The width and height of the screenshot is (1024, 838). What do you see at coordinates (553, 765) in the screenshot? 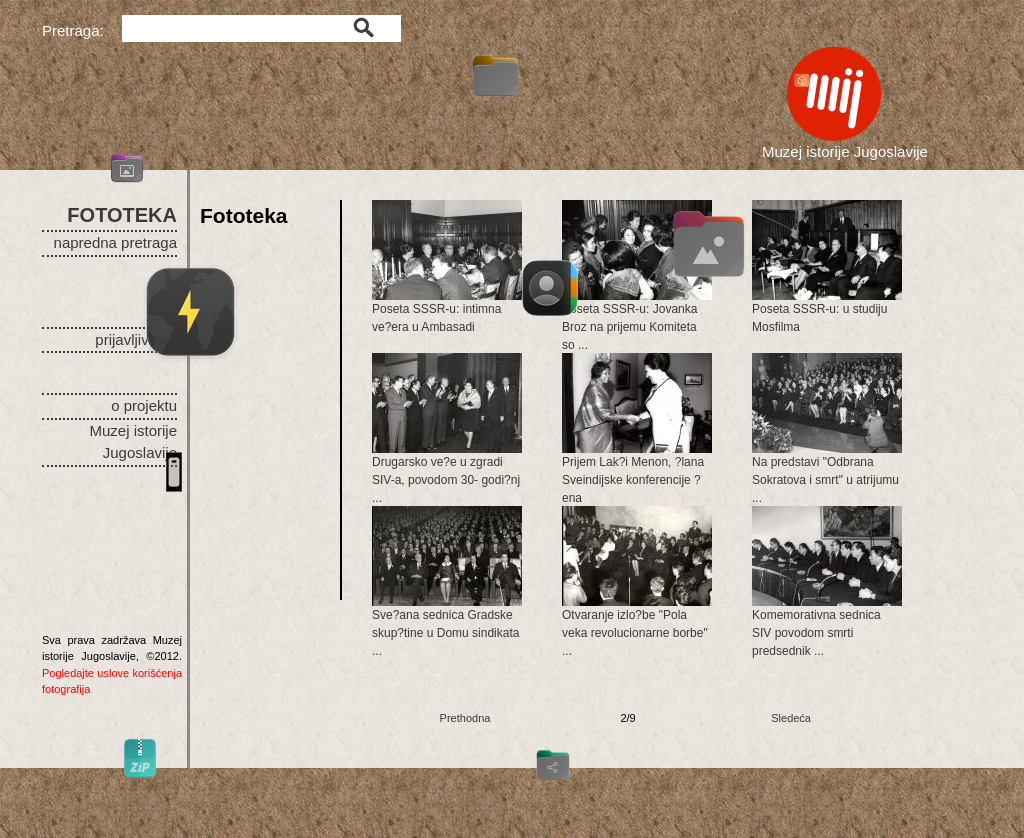
I see `access your public shared folder` at bounding box center [553, 765].